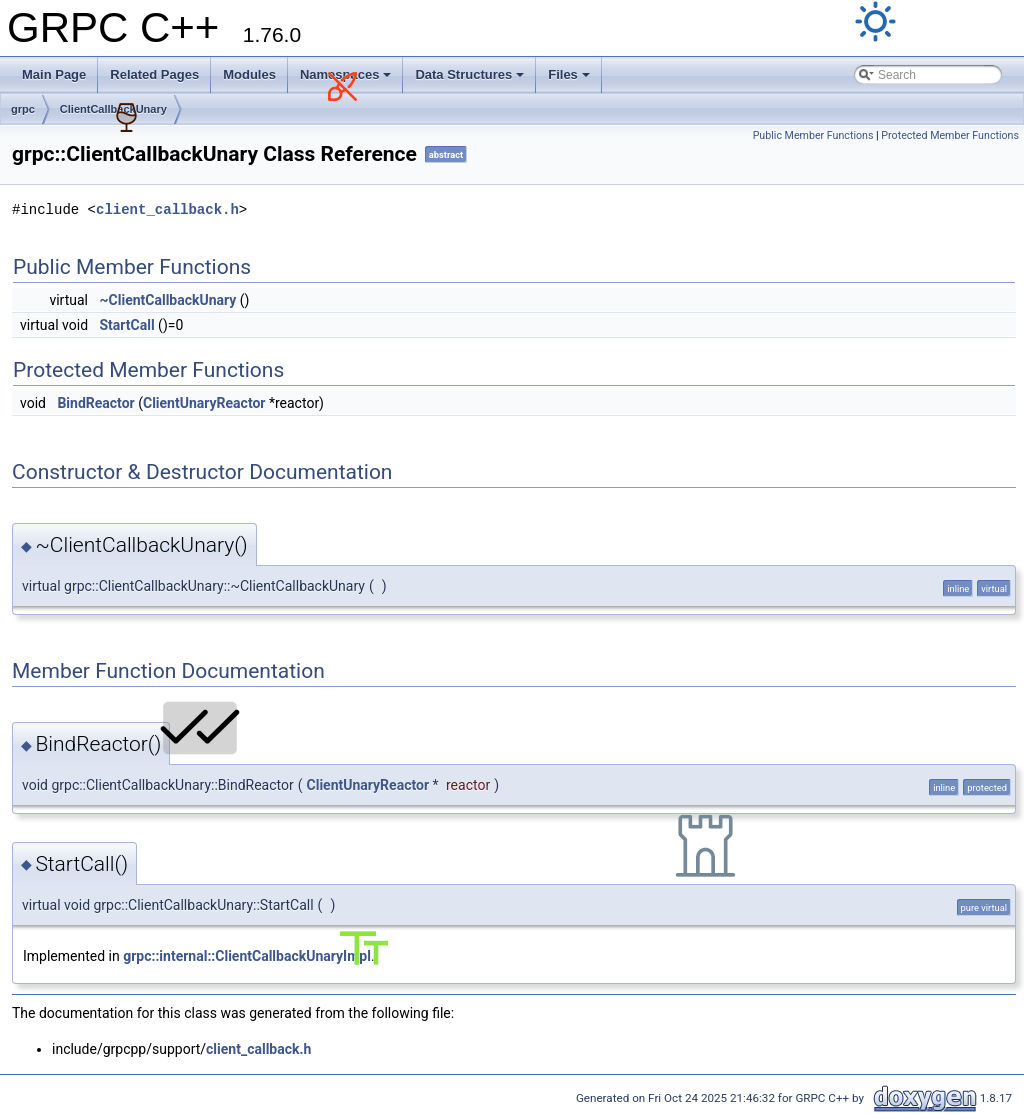 Image resolution: width=1024 pixels, height=1114 pixels. What do you see at coordinates (126, 116) in the screenshot?
I see `browse wine selection or menu` at bounding box center [126, 116].